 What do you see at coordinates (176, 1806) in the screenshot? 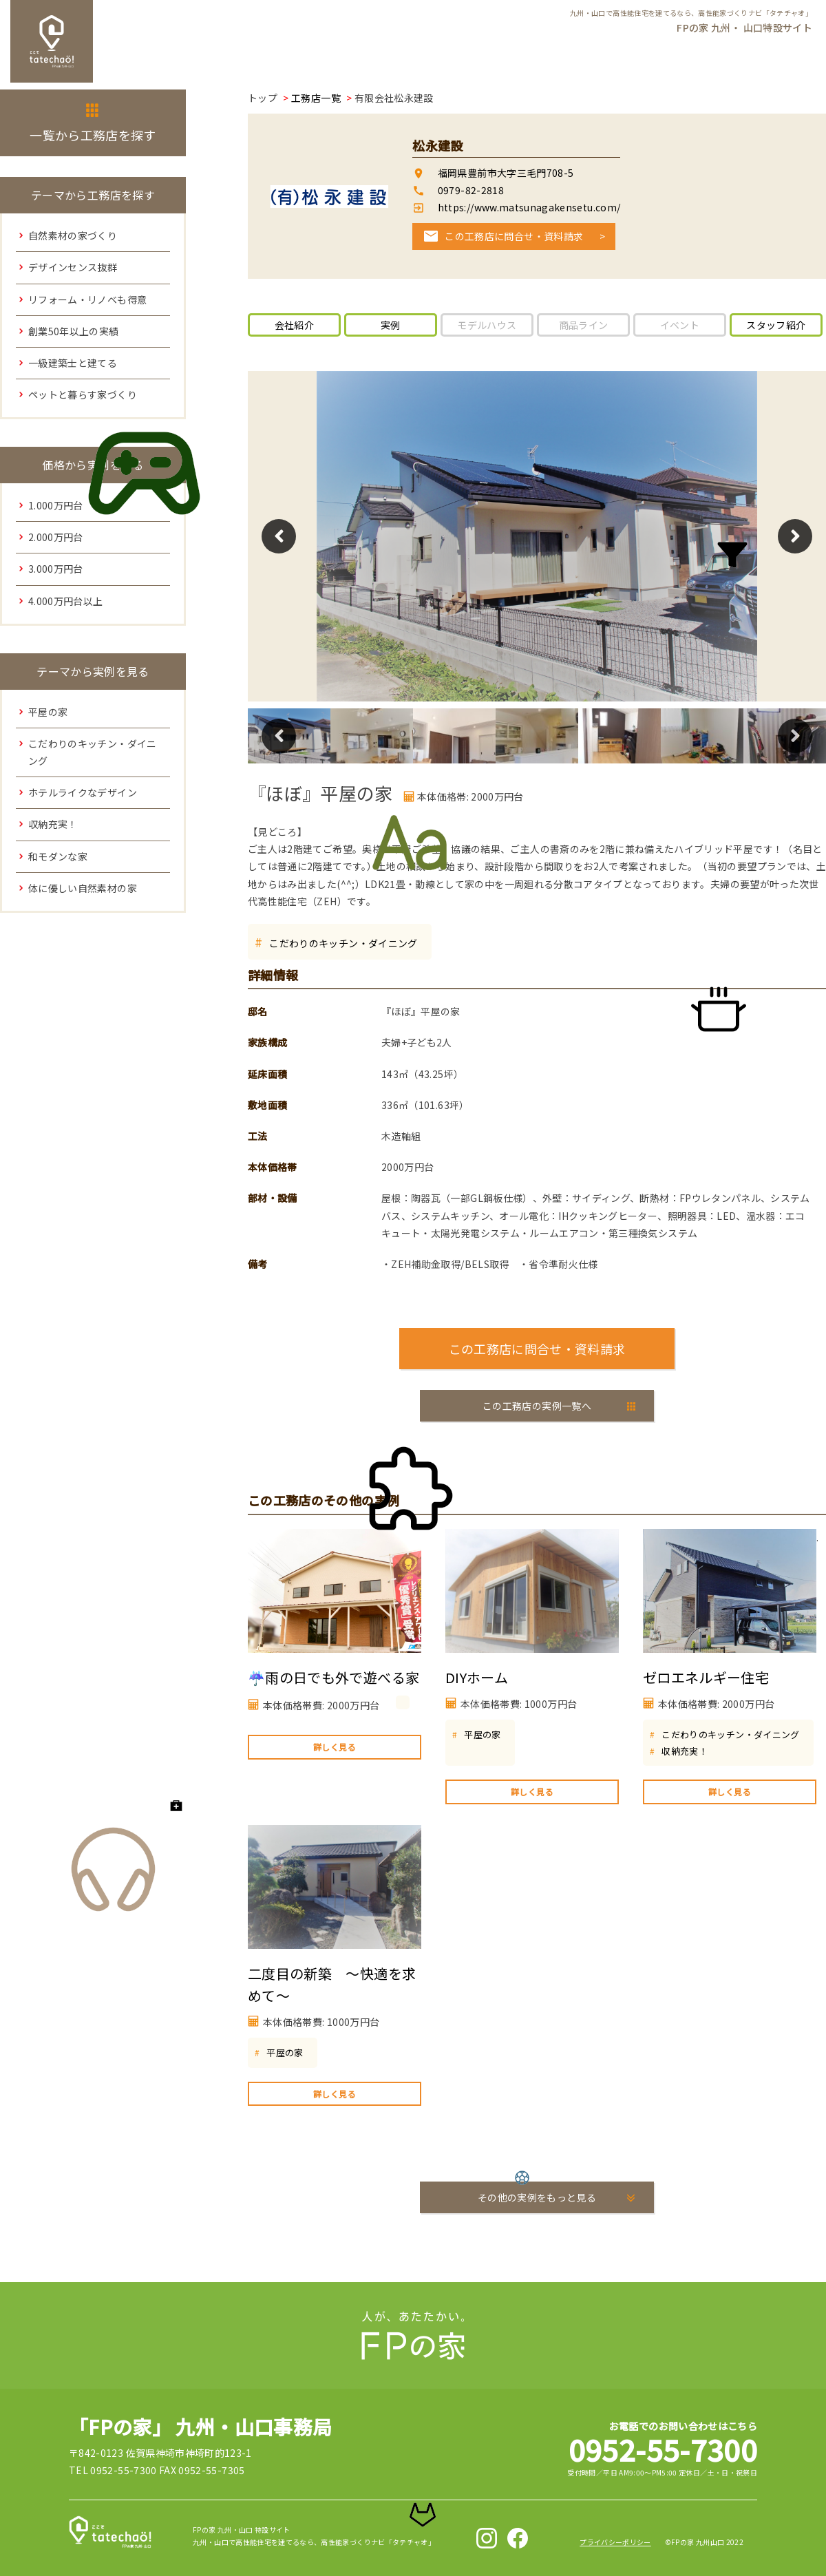
I see `access health or medical features` at bounding box center [176, 1806].